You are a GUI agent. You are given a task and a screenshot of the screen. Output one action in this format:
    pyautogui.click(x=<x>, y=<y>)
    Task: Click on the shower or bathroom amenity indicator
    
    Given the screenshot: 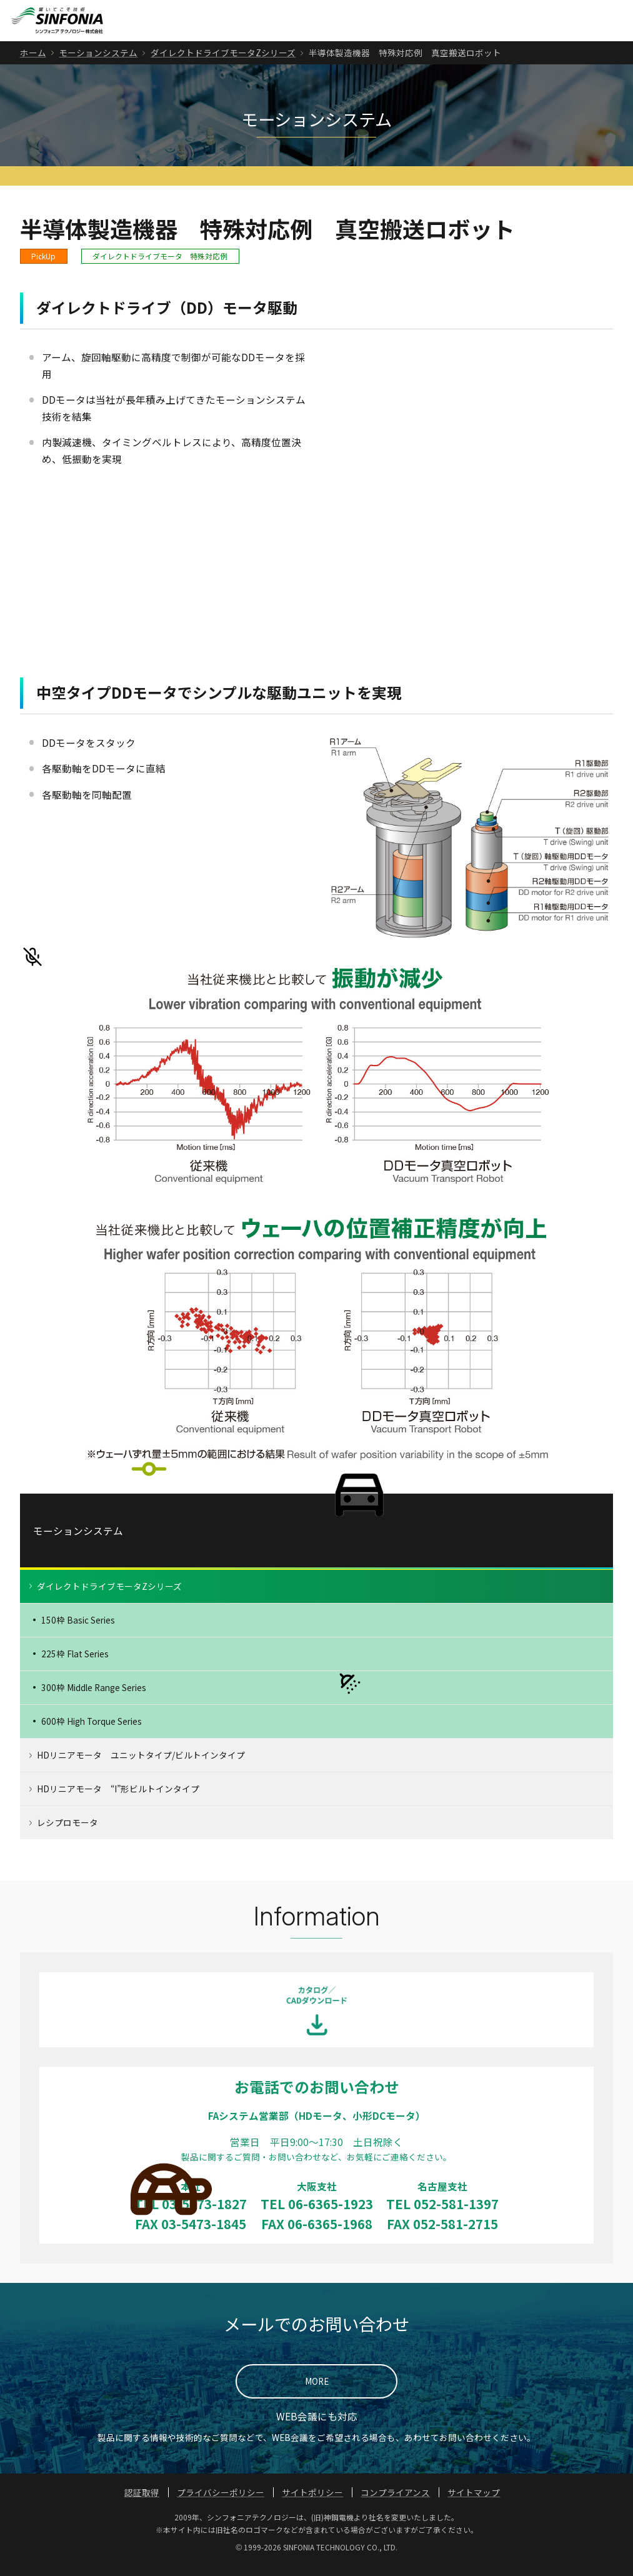 What is the action you would take?
    pyautogui.click(x=350, y=1684)
    